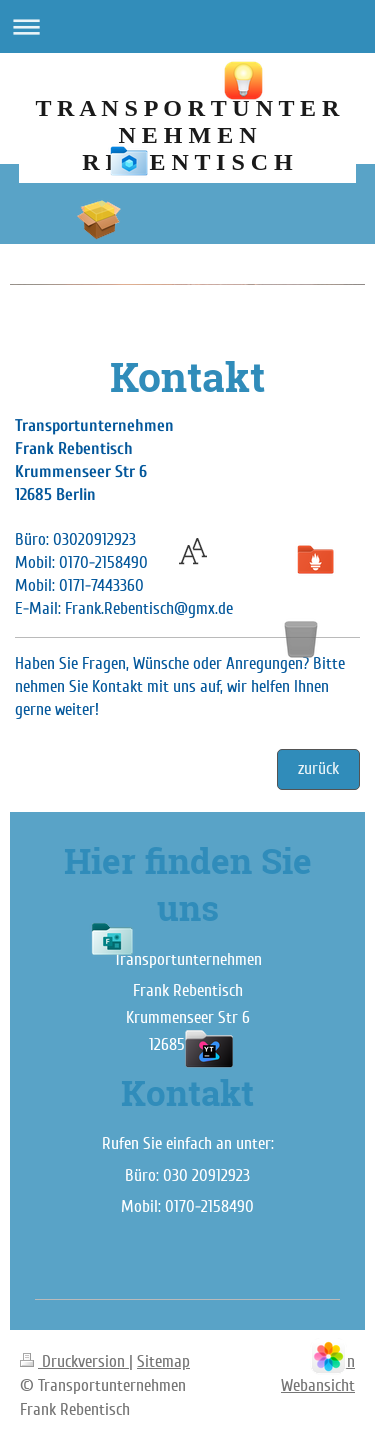 This screenshot has height=1441, width=375. What do you see at coordinates (99, 219) in the screenshot?
I see `open installer package` at bounding box center [99, 219].